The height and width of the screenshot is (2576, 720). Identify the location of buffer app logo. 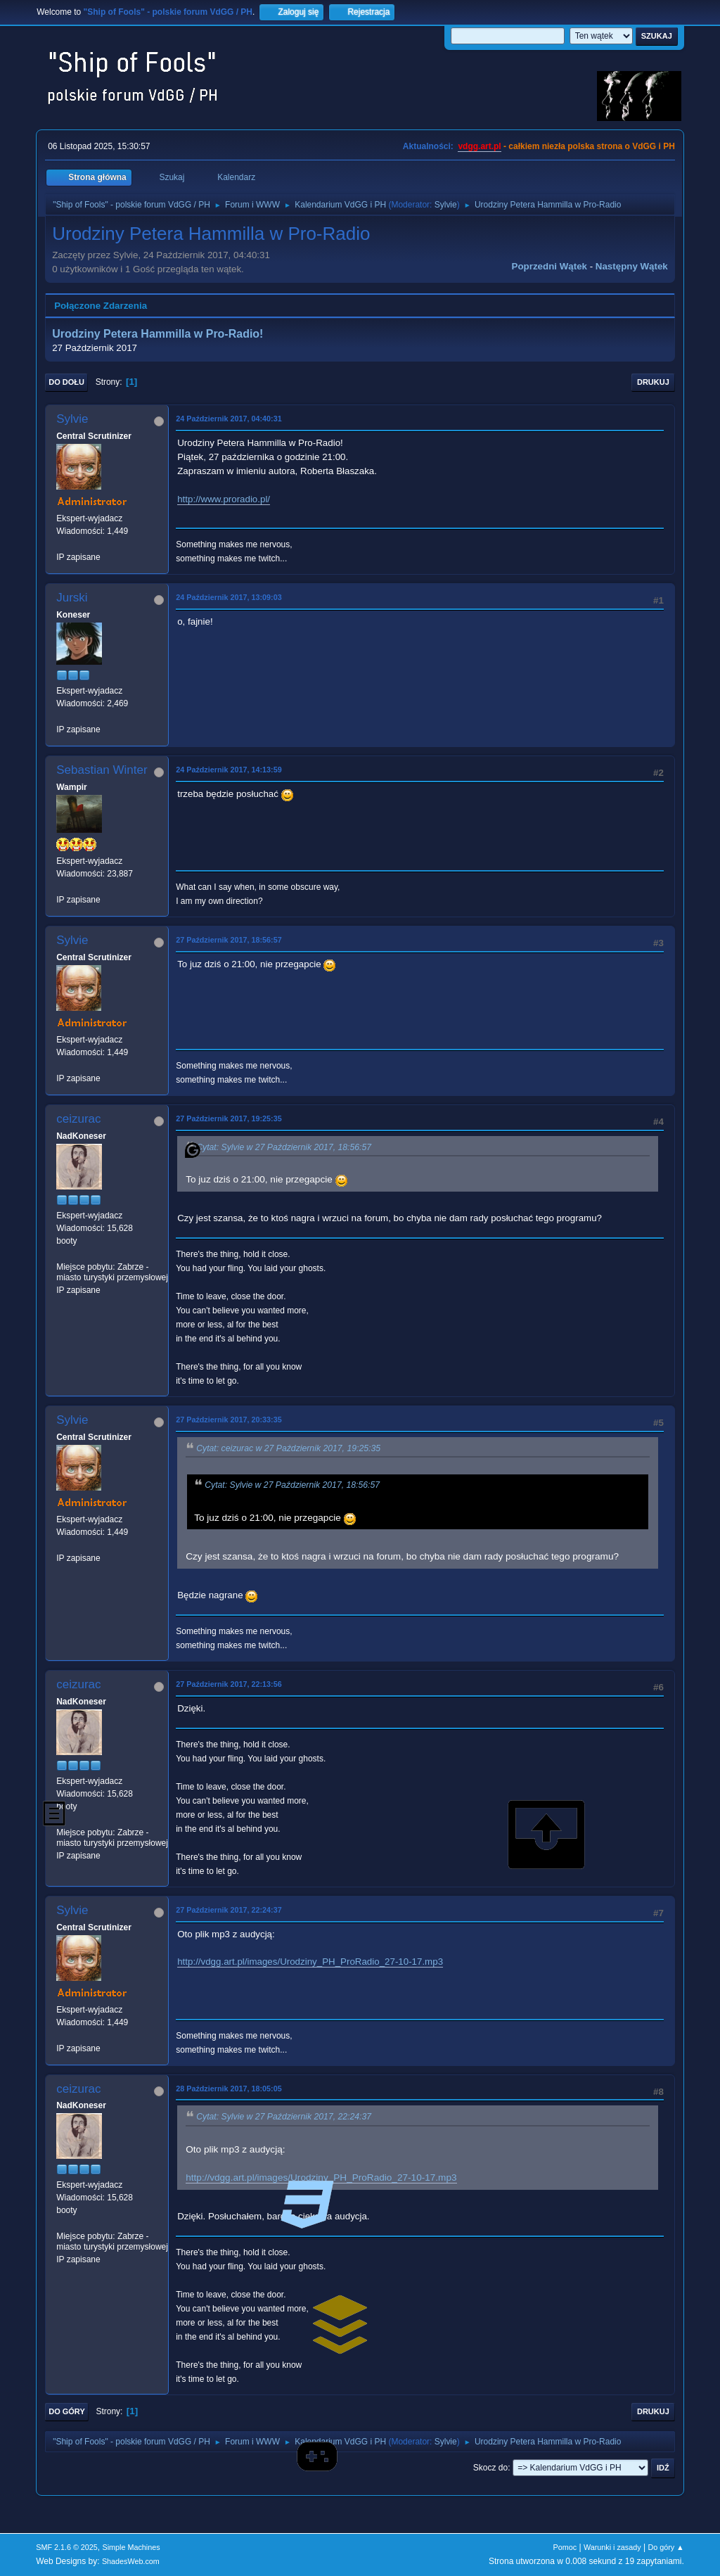
(340, 2324).